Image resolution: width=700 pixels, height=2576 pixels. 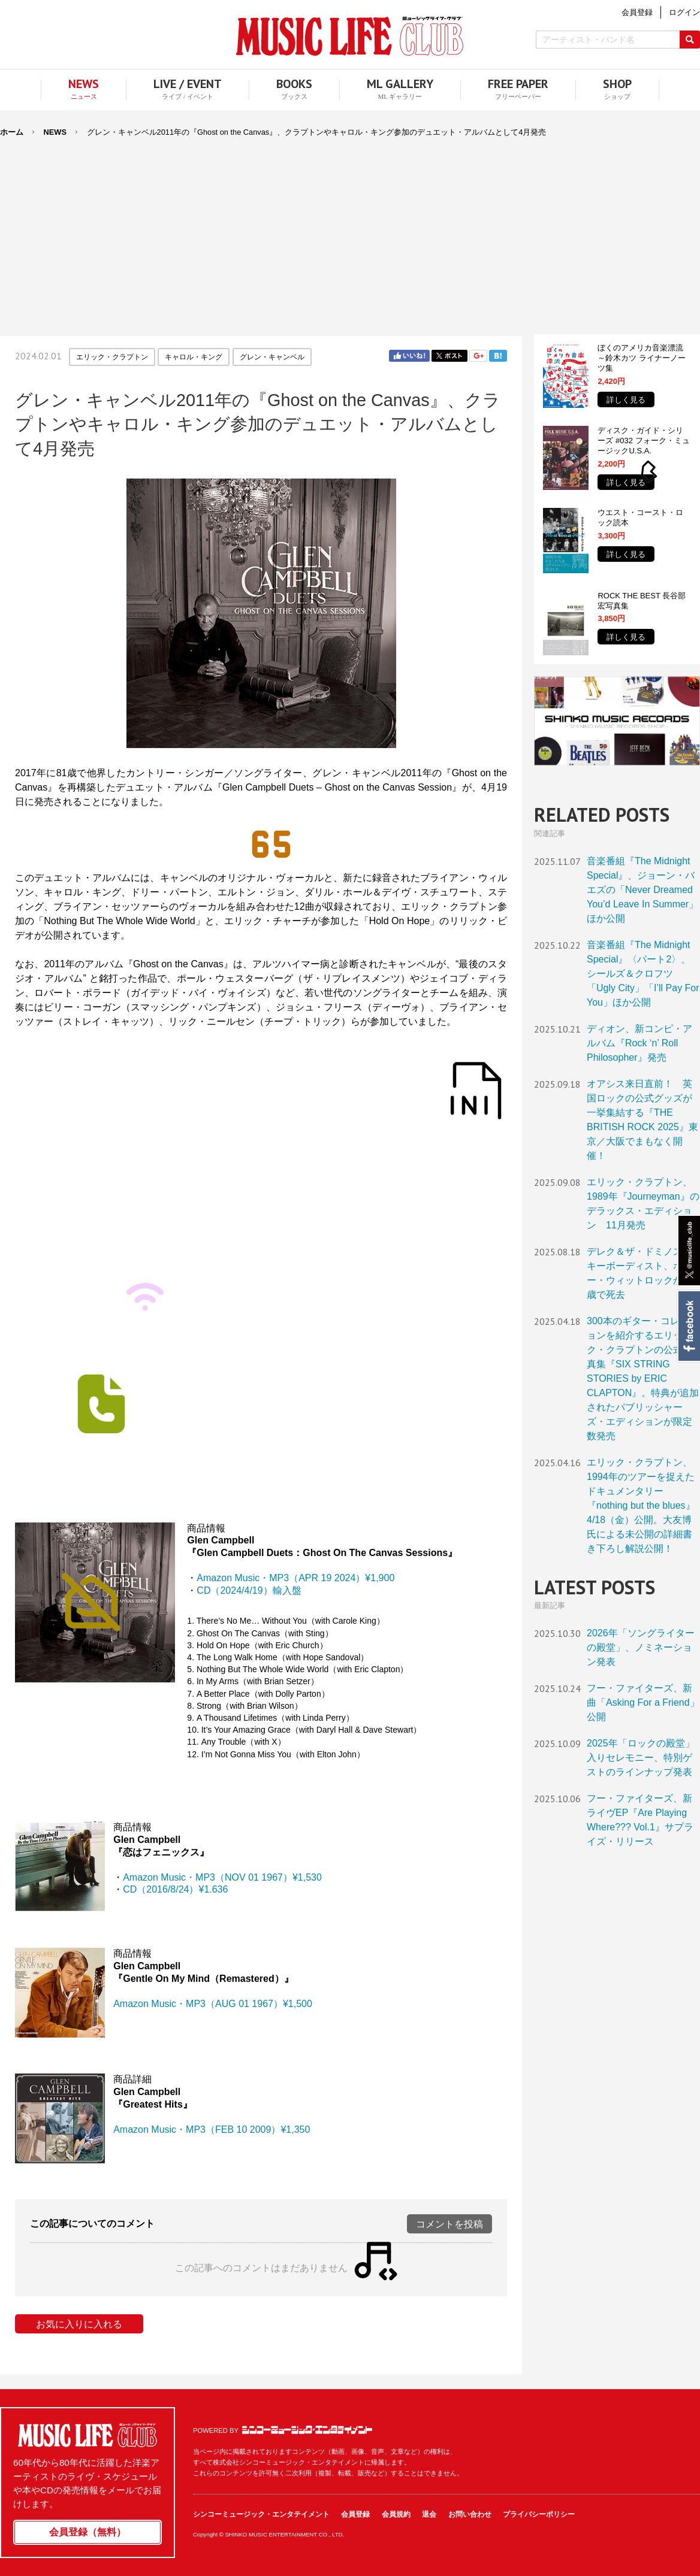 I want to click on smart home controls are disabled, so click(x=91, y=1602).